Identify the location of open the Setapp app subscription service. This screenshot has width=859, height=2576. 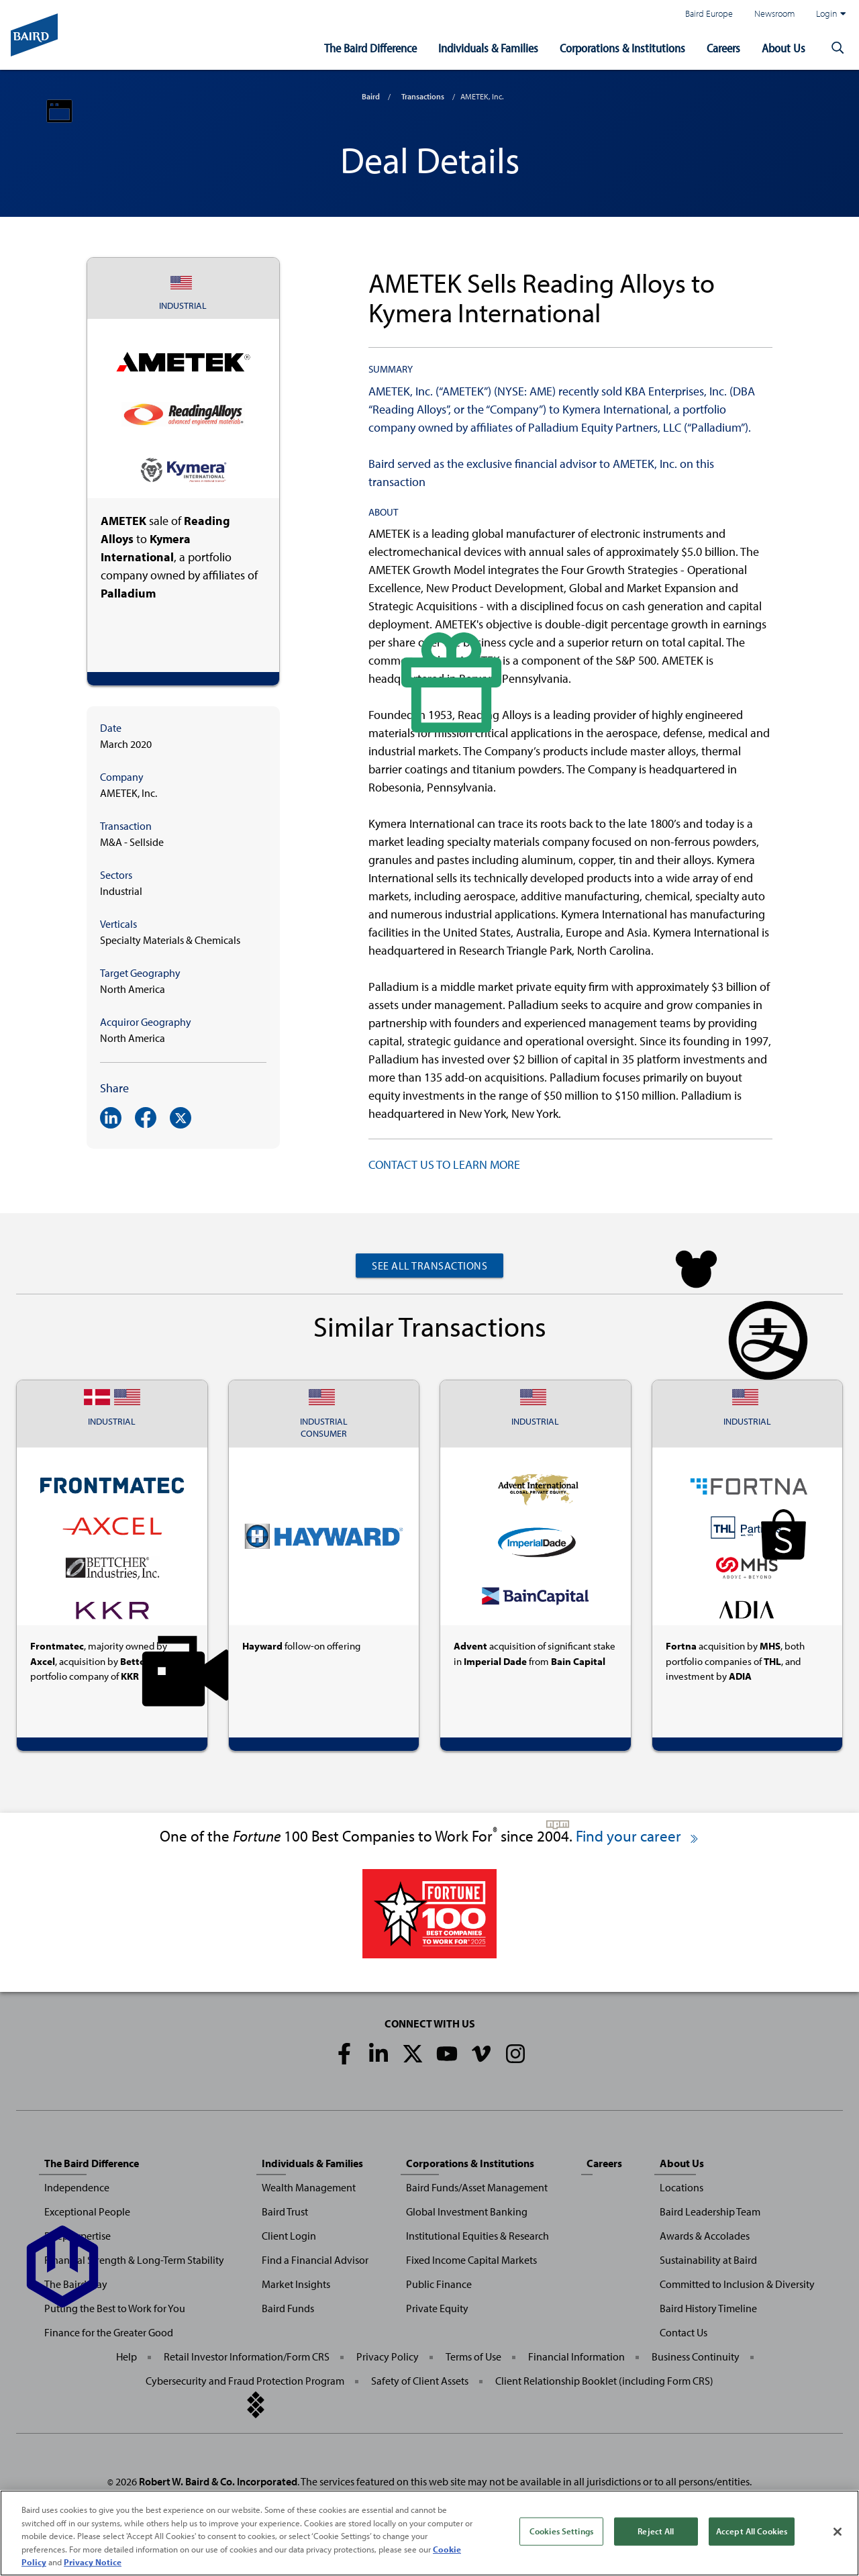
(256, 2405).